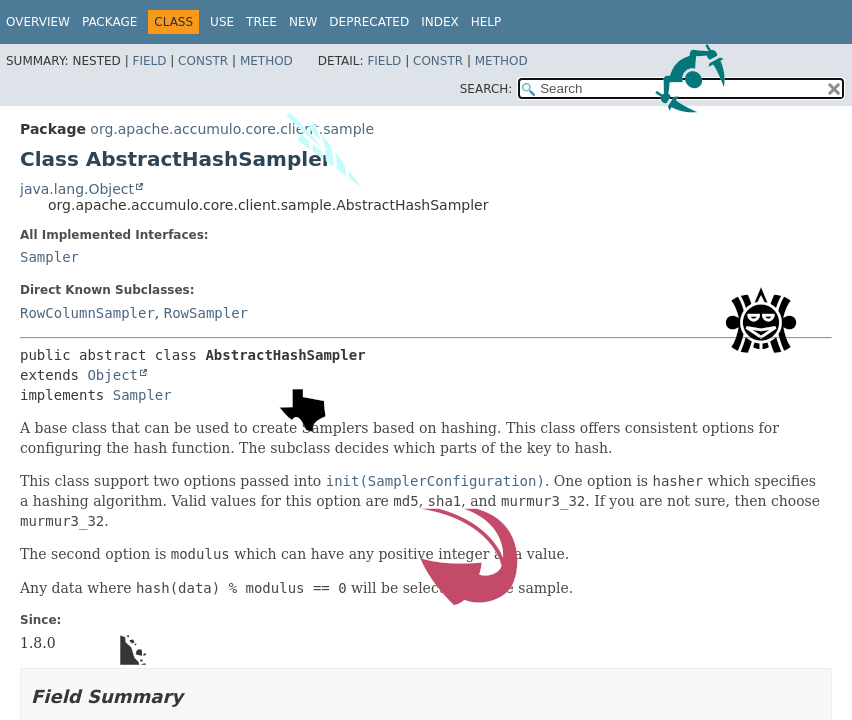 Image resolution: width=852 pixels, height=720 pixels. Describe the element at coordinates (690, 78) in the screenshot. I see `select rogue character class` at that location.